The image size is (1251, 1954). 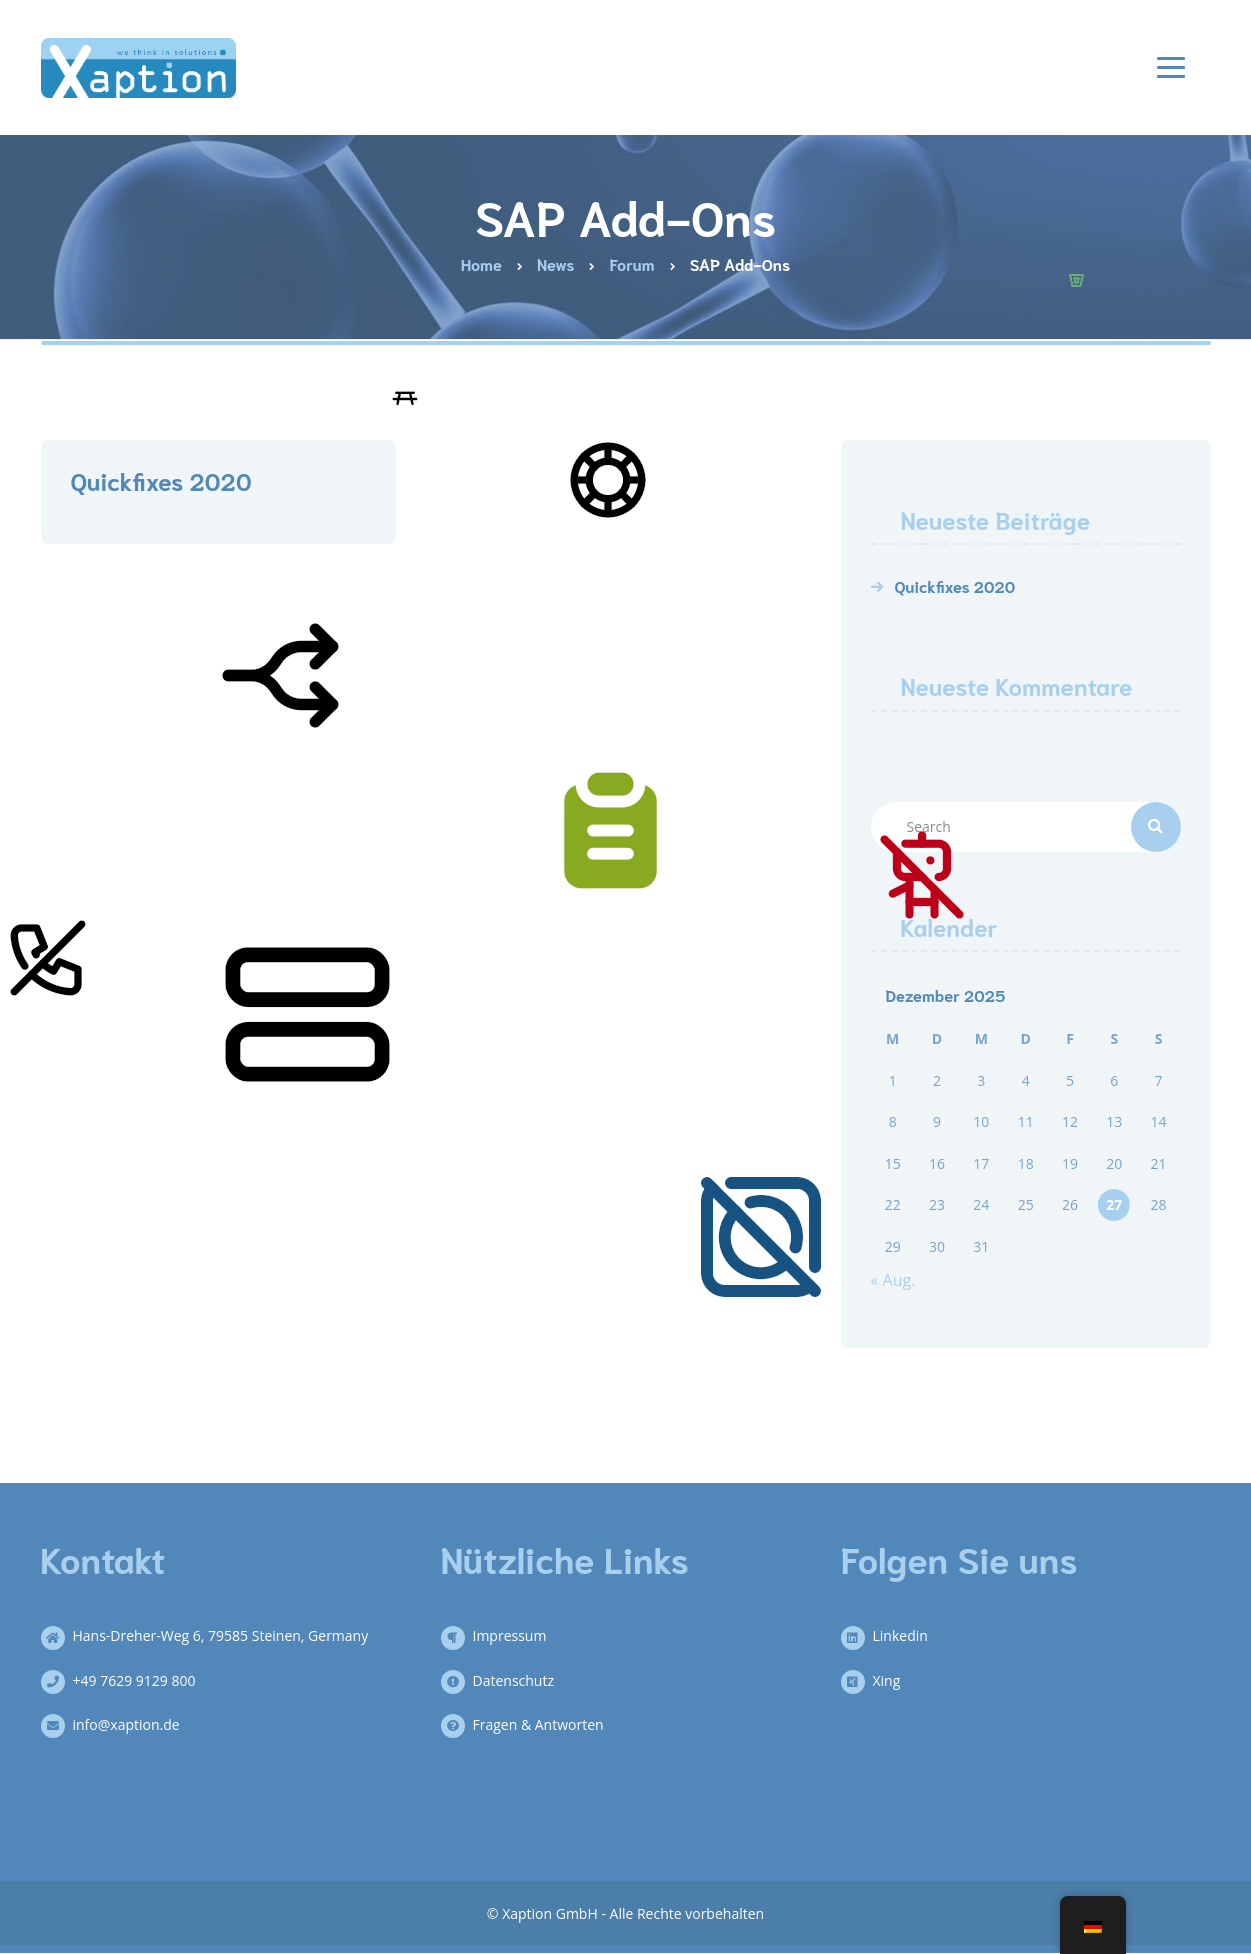 What do you see at coordinates (761, 1237) in the screenshot?
I see `tumble dry not allowed` at bounding box center [761, 1237].